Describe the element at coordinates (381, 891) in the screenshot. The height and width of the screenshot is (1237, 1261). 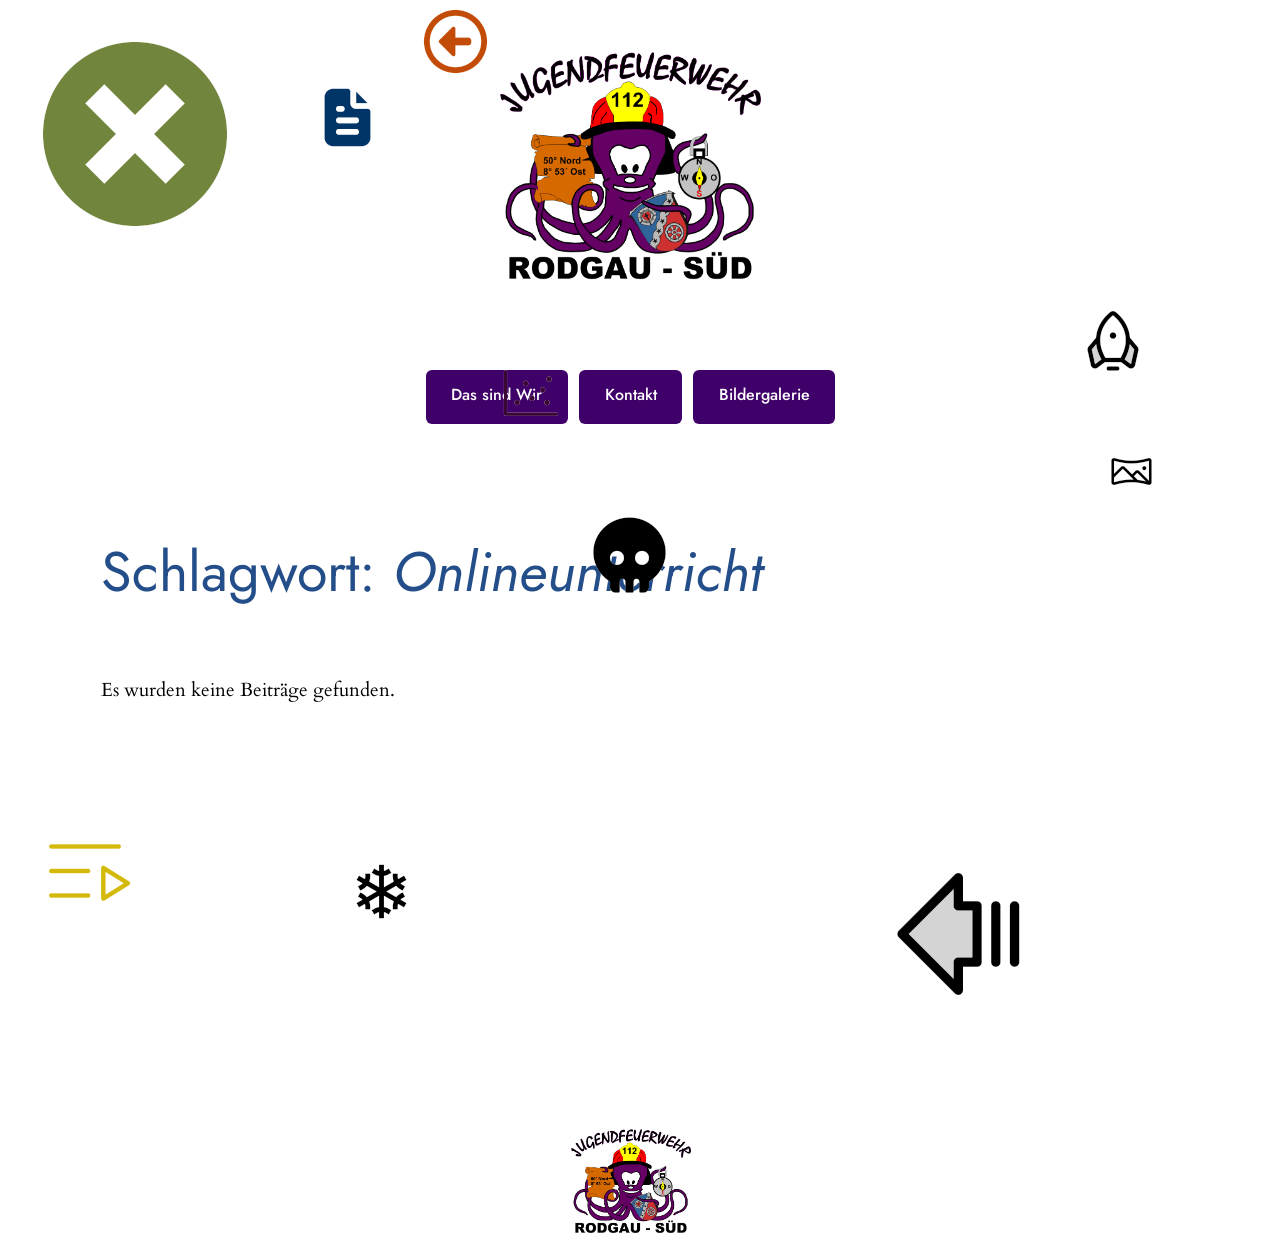
I see `indicates cold or winter weather conditions` at that location.